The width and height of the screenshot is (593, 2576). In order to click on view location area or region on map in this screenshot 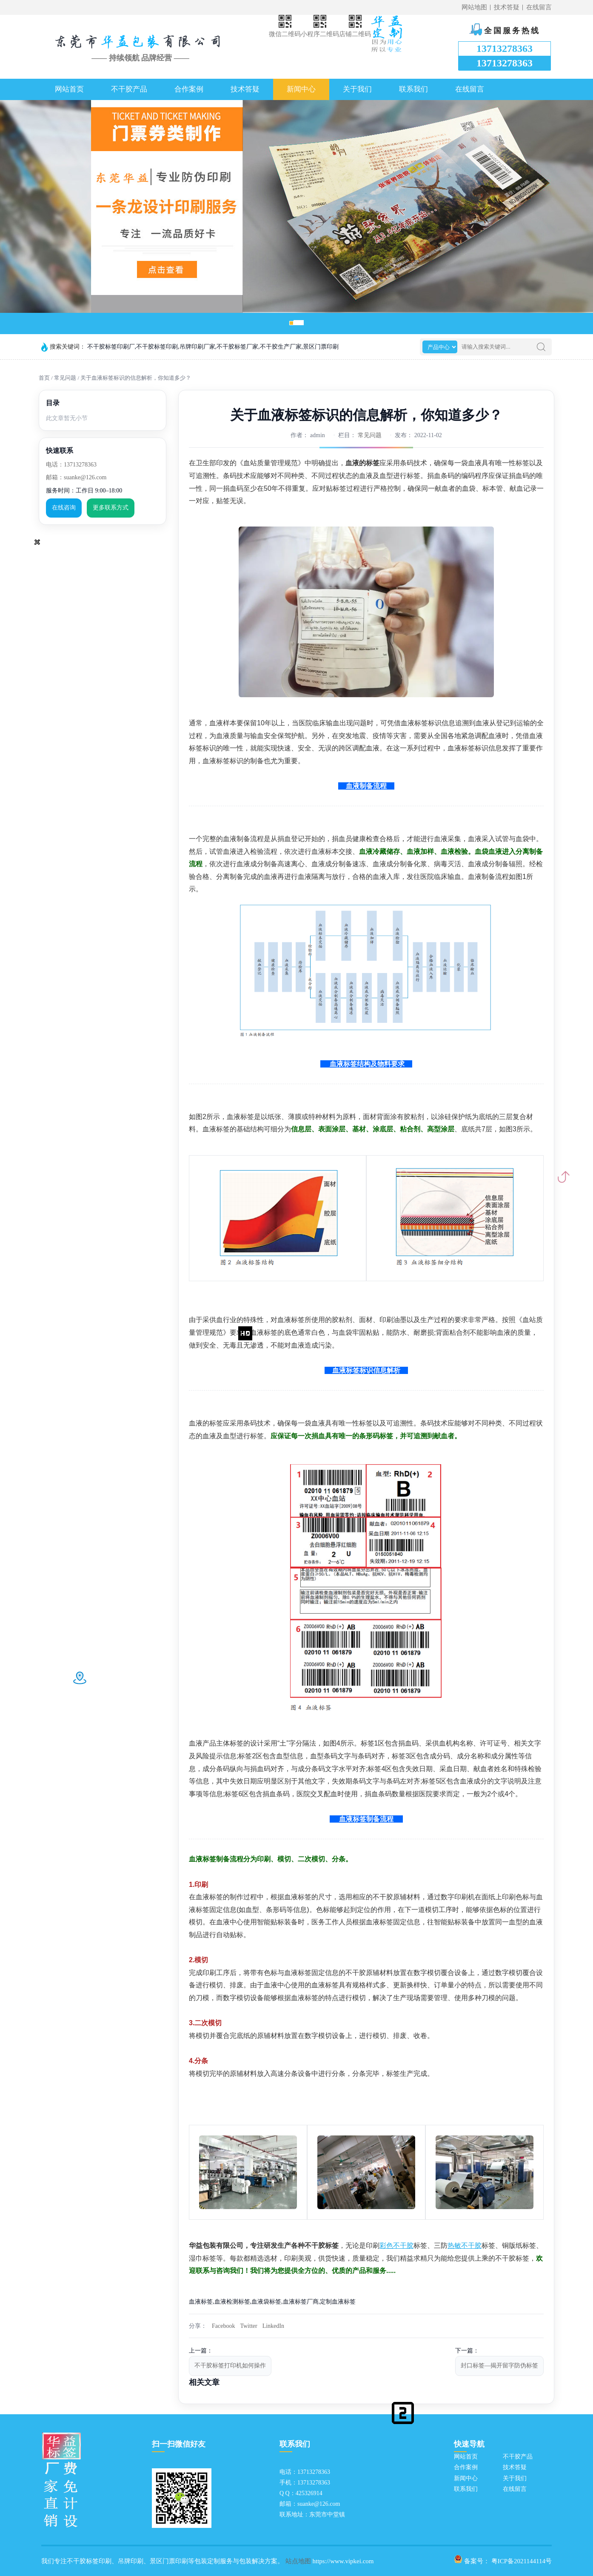, I will do `click(80, 1678)`.